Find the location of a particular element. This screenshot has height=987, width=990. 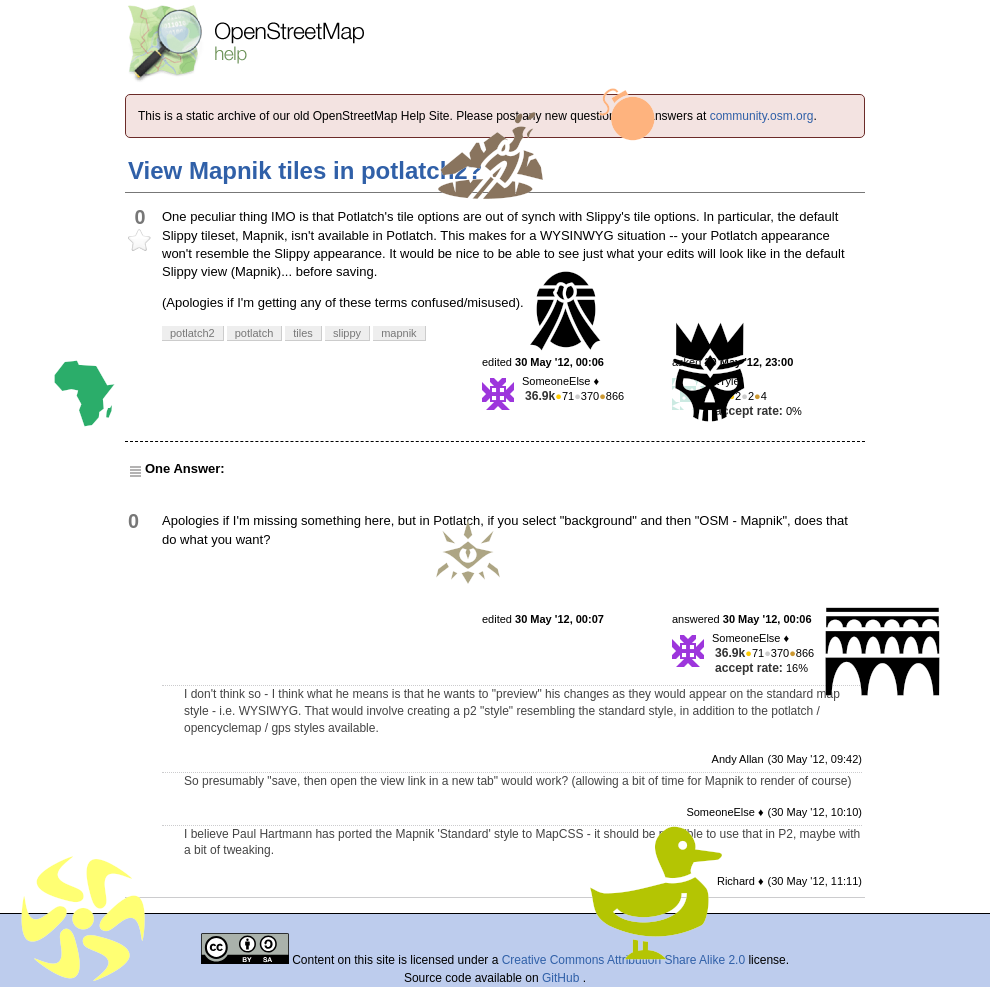

indicates a boss enemy or final challenge is located at coordinates (710, 373).